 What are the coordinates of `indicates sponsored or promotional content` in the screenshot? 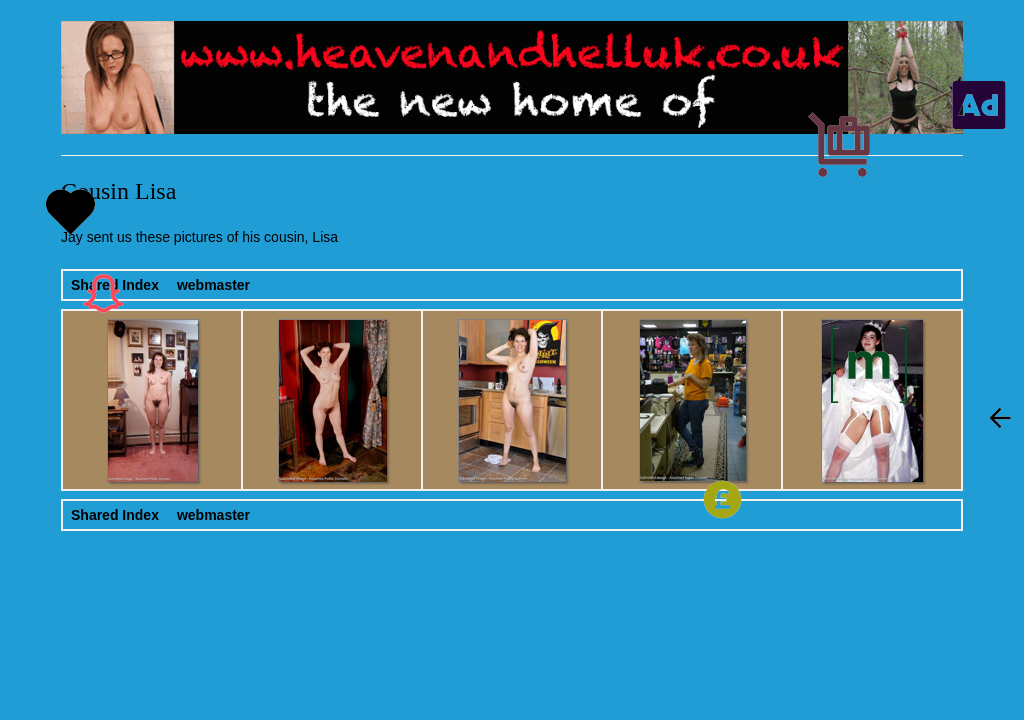 It's located at (979, 105).